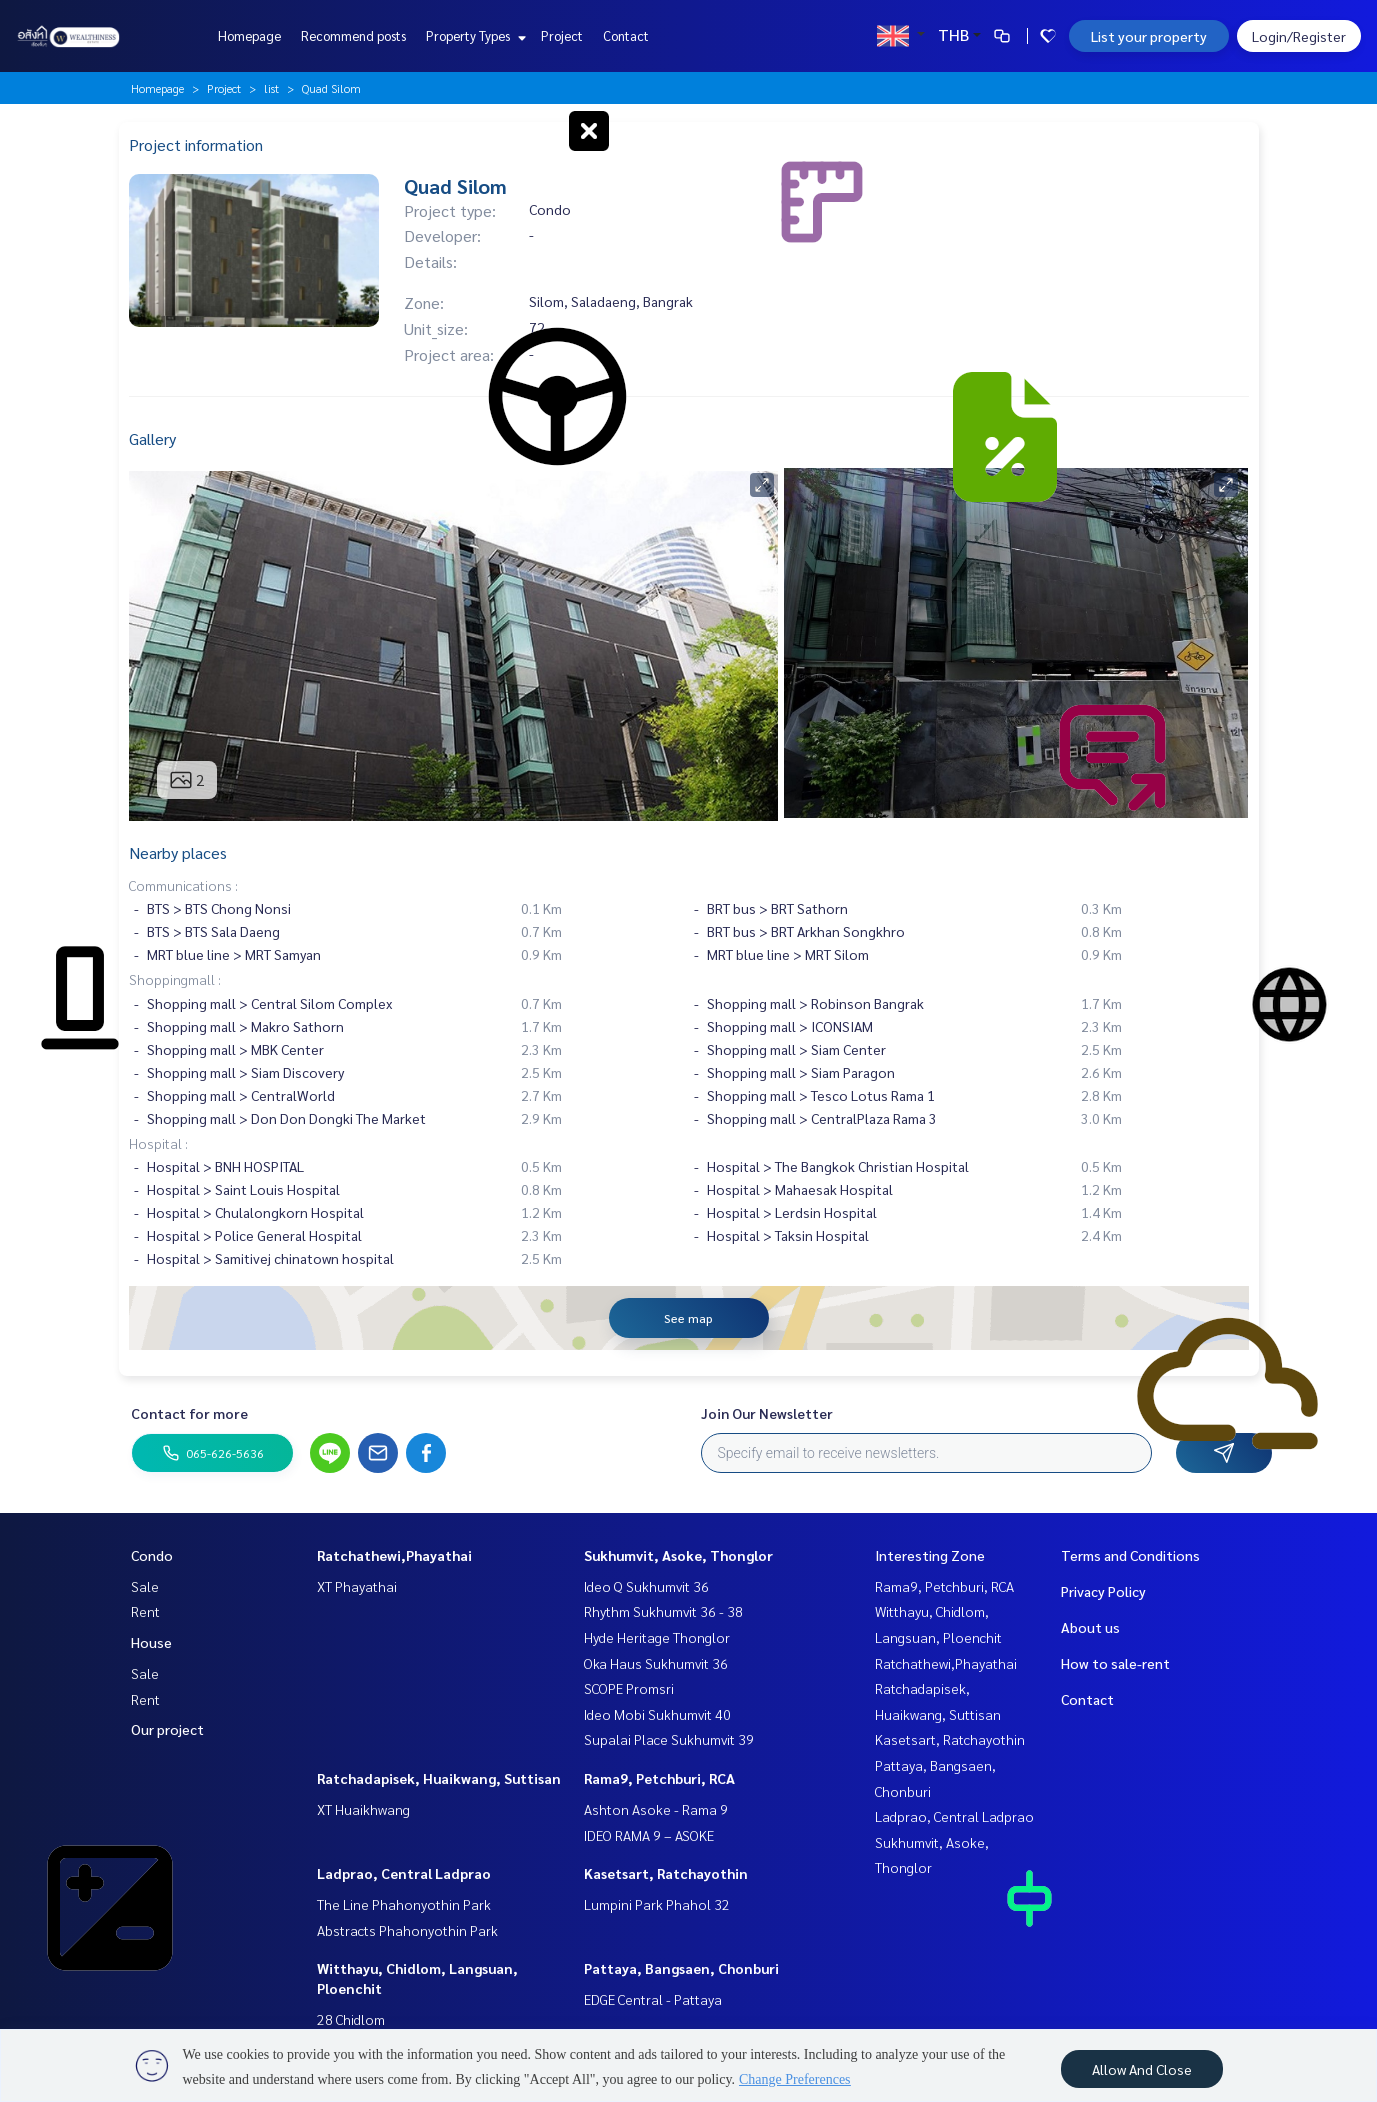  Describe the element at coordinates (1005, 437) in the screenshot. I see `view document with percentage or discount details` at that location.